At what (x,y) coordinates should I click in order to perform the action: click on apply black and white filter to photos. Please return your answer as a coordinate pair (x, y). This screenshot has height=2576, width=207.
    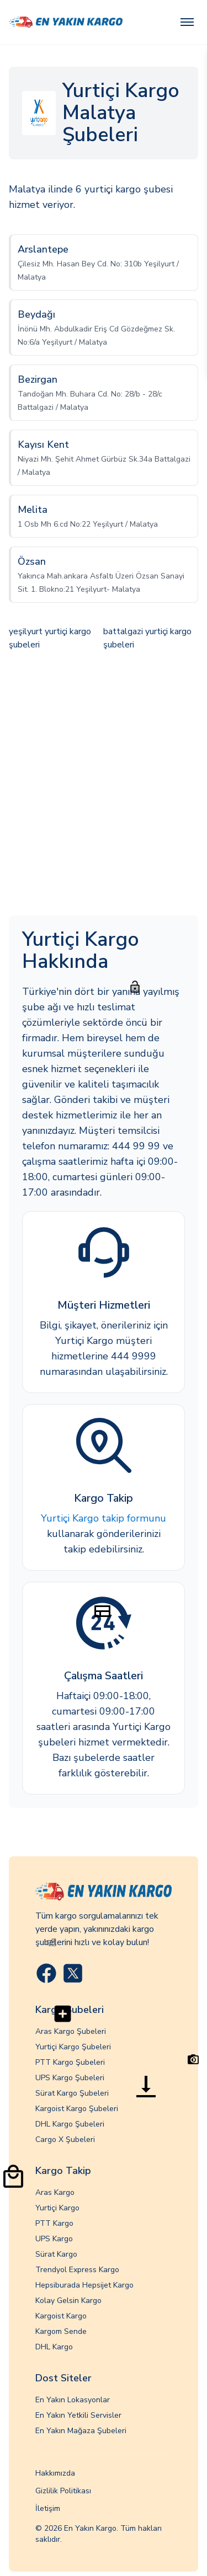
    Looking at the image, I should click on (193, 2059).